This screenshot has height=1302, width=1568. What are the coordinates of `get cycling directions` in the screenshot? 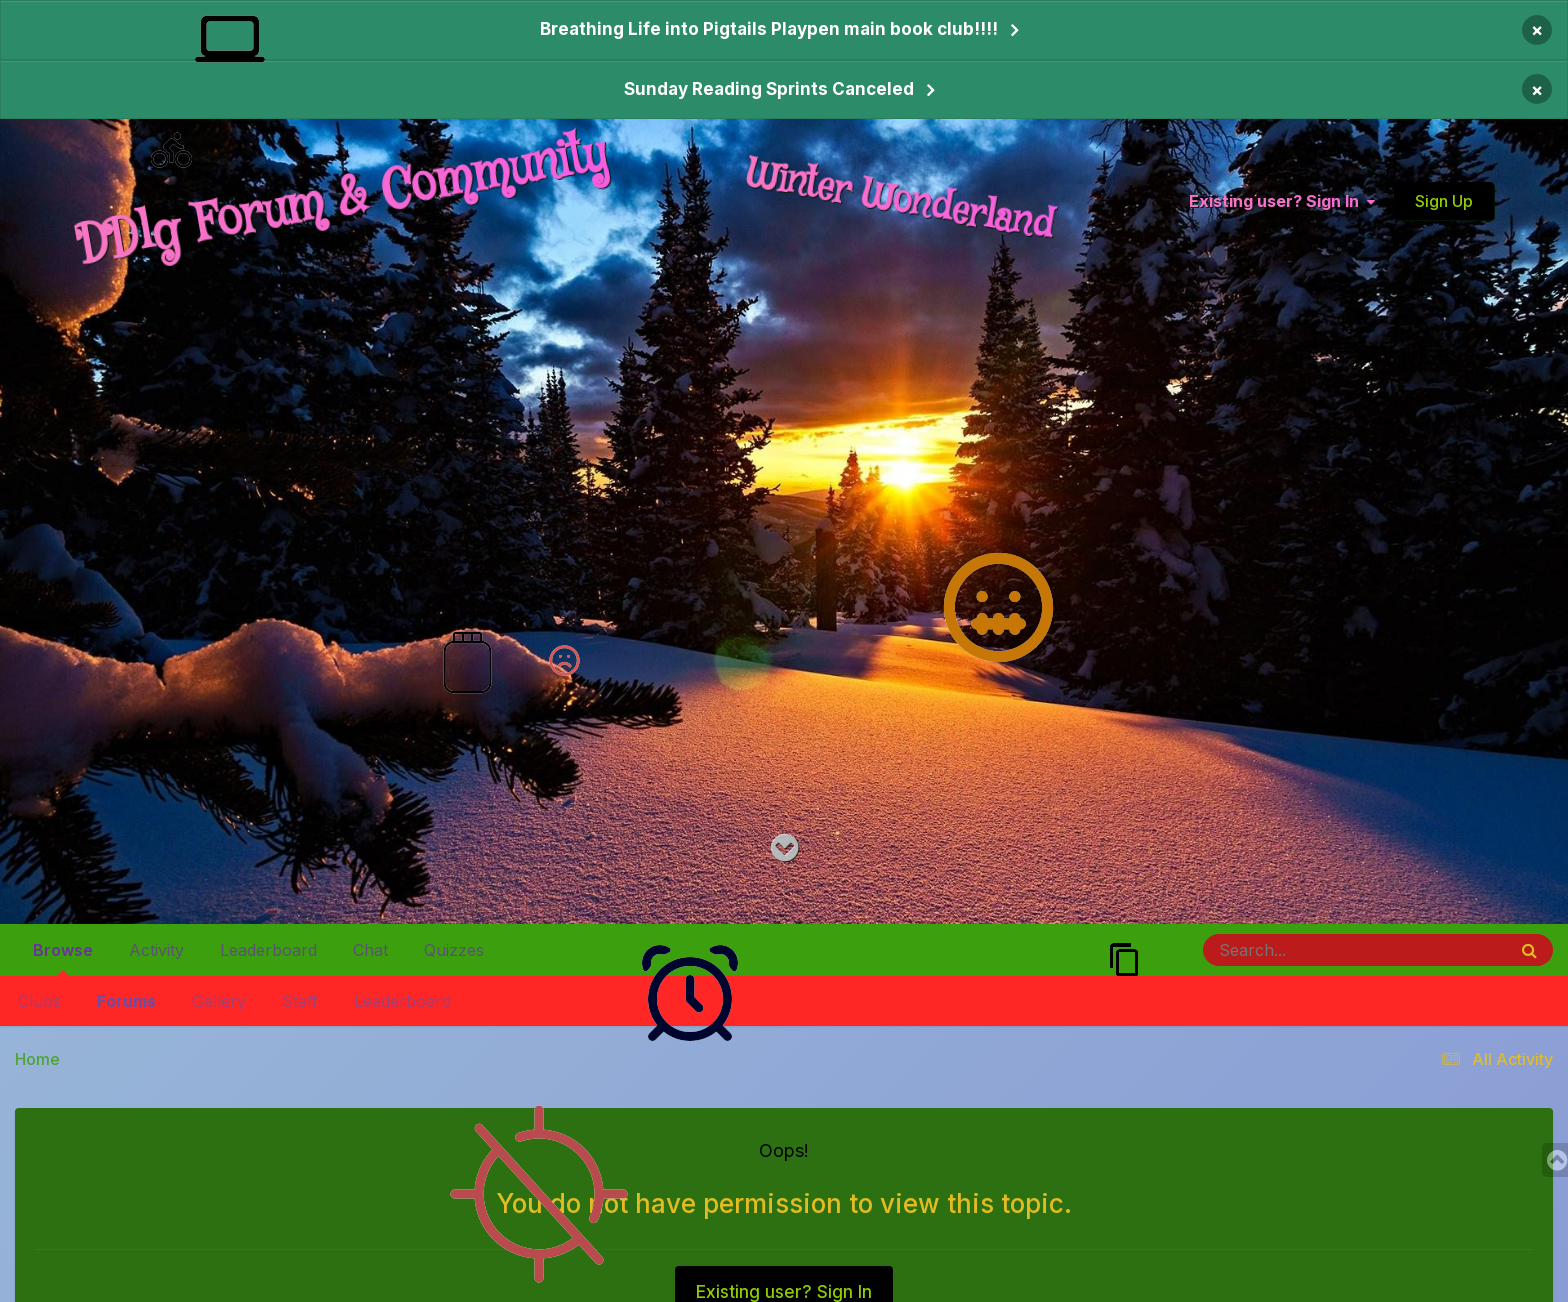 It's located at (171, 150).